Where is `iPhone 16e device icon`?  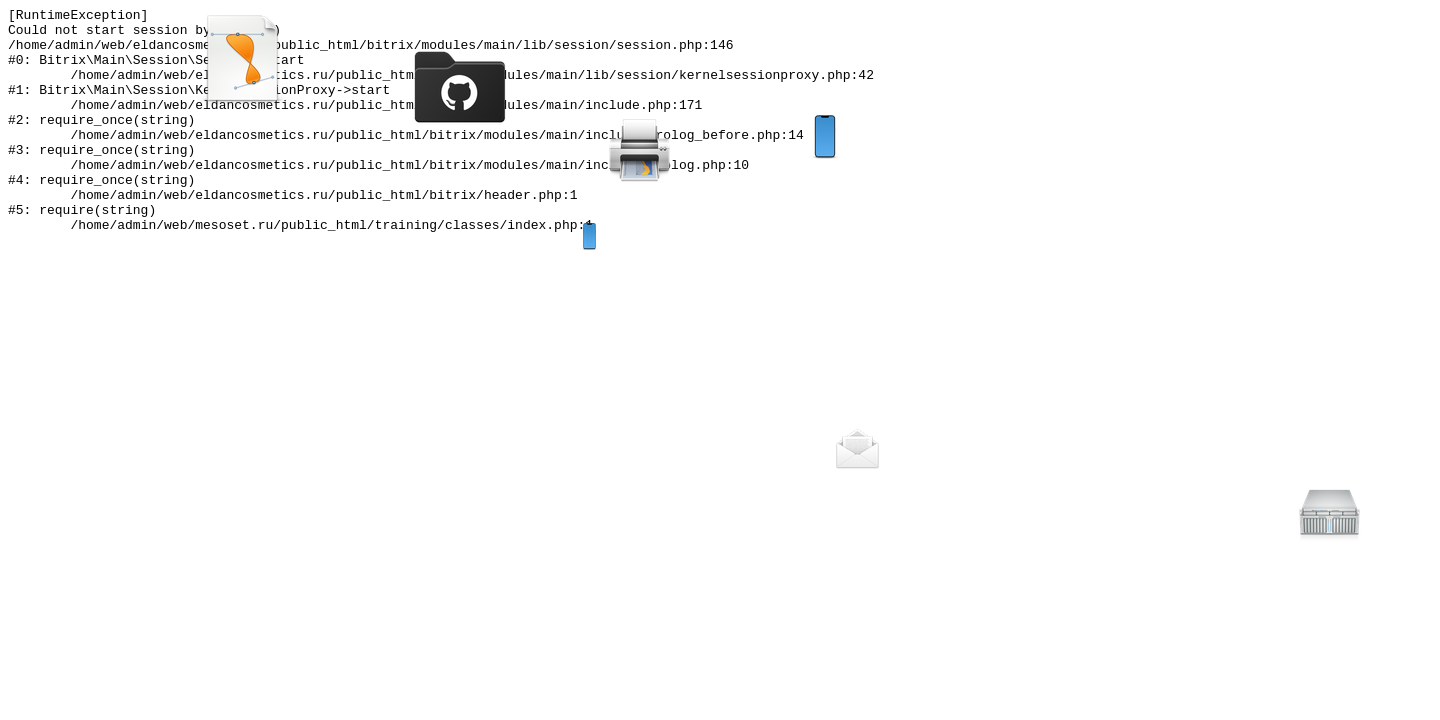 iPhone 16e device icon is located at coordinates (825, 137).